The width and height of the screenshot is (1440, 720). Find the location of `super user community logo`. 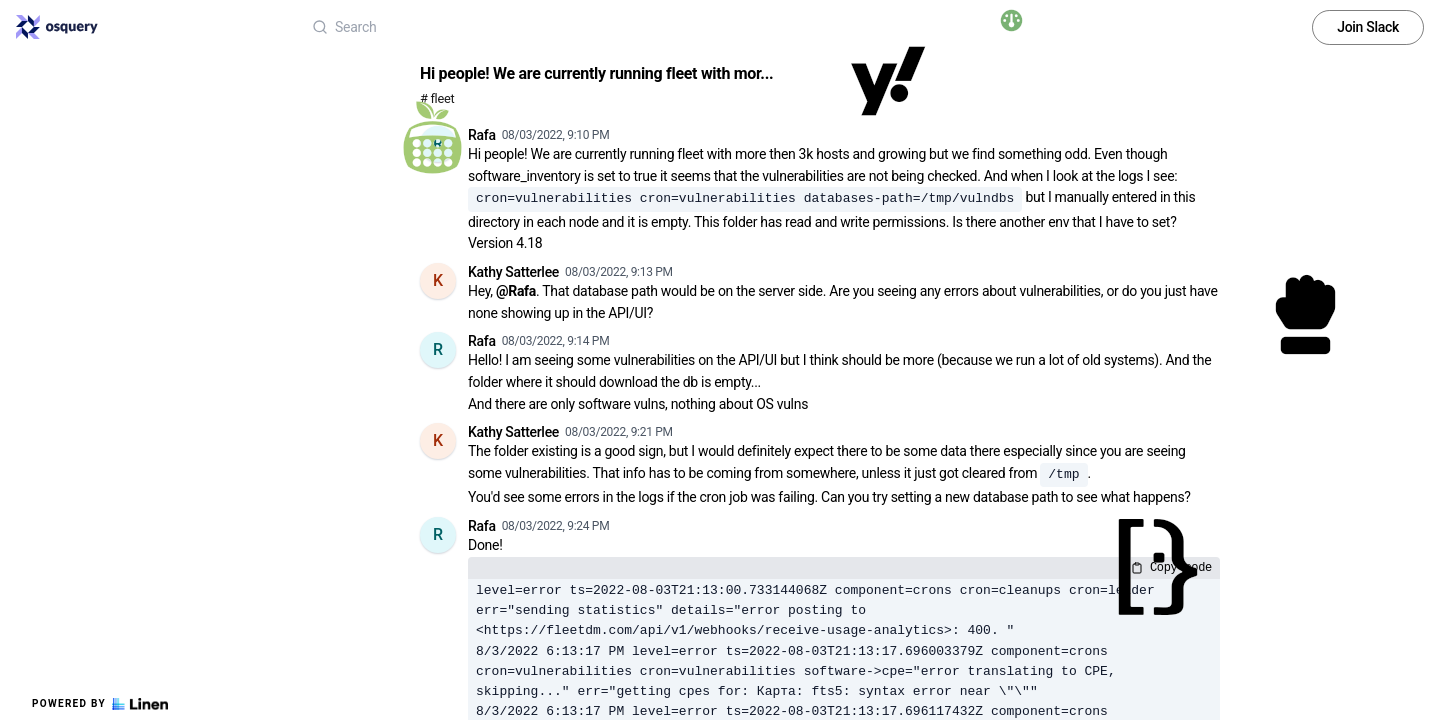

super user community logo is located at coordinates (1158, 567).